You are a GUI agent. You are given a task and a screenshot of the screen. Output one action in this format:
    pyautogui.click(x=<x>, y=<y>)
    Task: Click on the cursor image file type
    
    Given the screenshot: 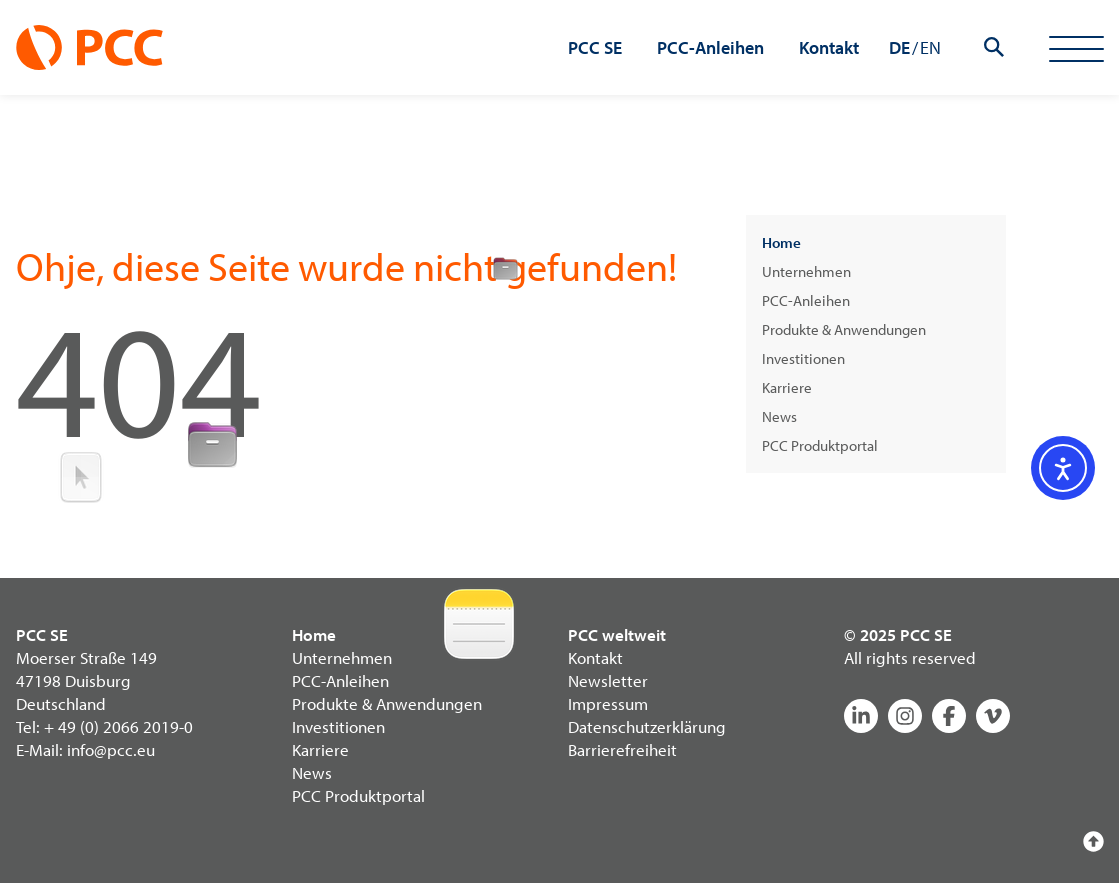 What is the action you would take?
    pyautogui.click(x=81, y=477)
    